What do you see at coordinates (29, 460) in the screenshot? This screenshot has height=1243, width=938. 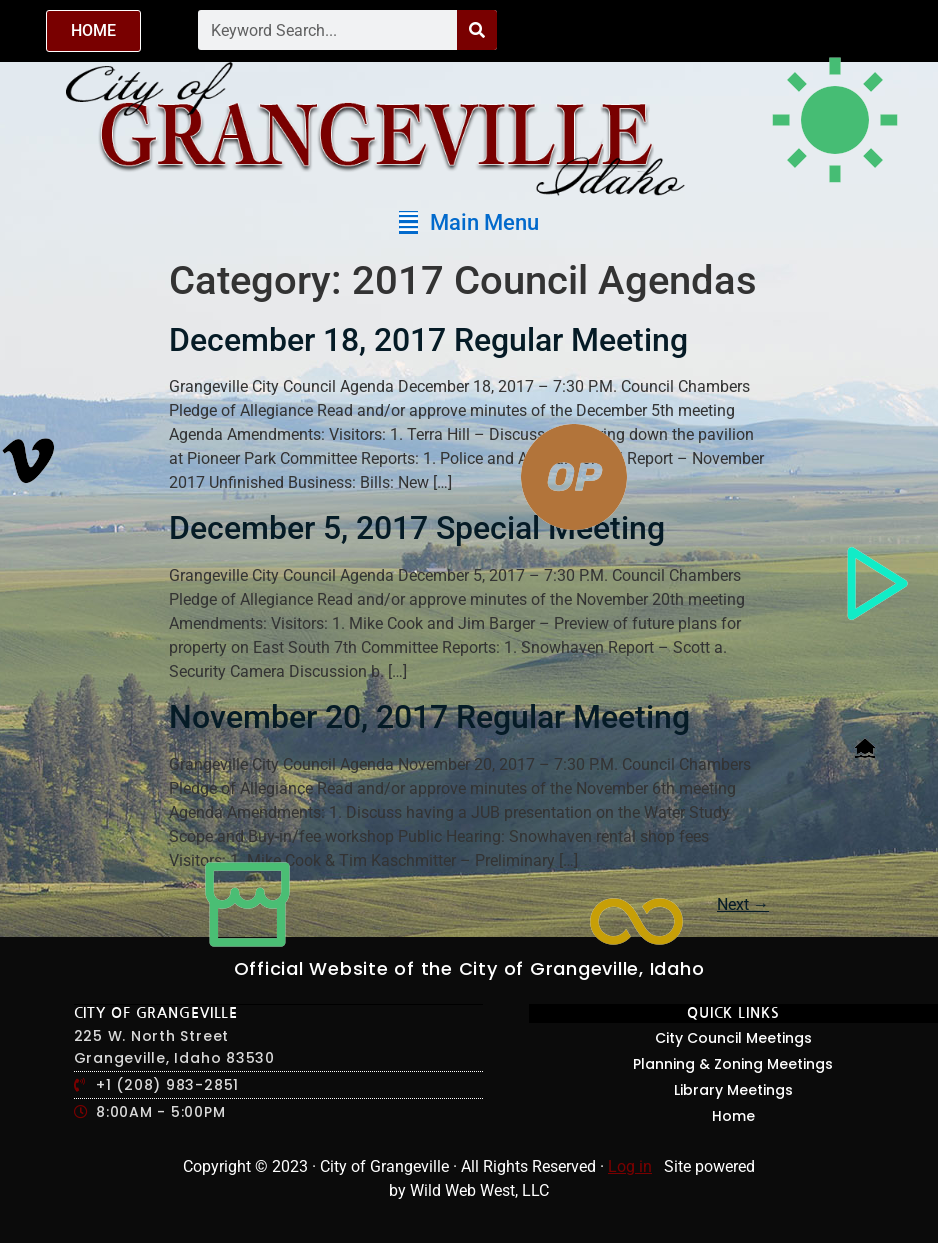 I see `open the Vimeo app` at bounding box center [29, 460].